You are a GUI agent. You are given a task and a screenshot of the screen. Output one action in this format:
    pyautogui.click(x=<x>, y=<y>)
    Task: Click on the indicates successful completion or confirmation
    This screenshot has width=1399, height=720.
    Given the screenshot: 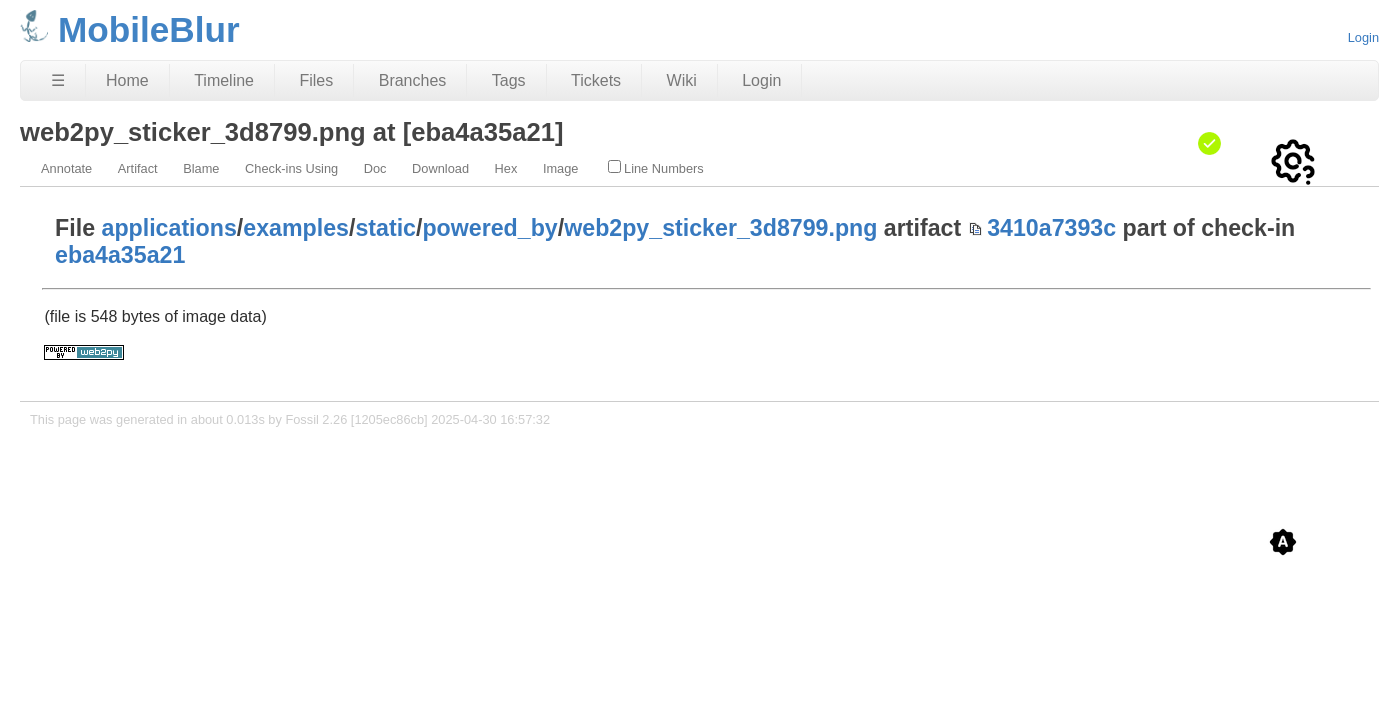 What is the action you would take?
    pyautogui.click(x=1209, y=143)
    